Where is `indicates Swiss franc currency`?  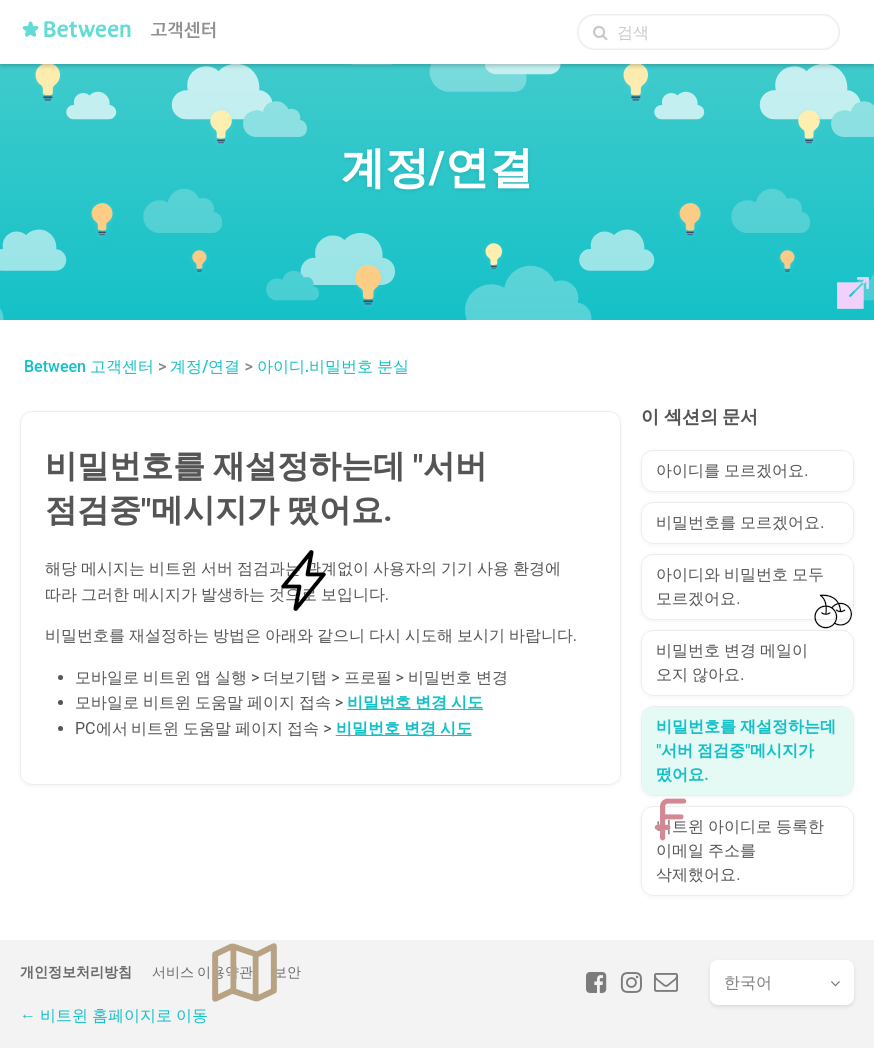 indicates Swiss franc currency is located at coordinates (670, 819).